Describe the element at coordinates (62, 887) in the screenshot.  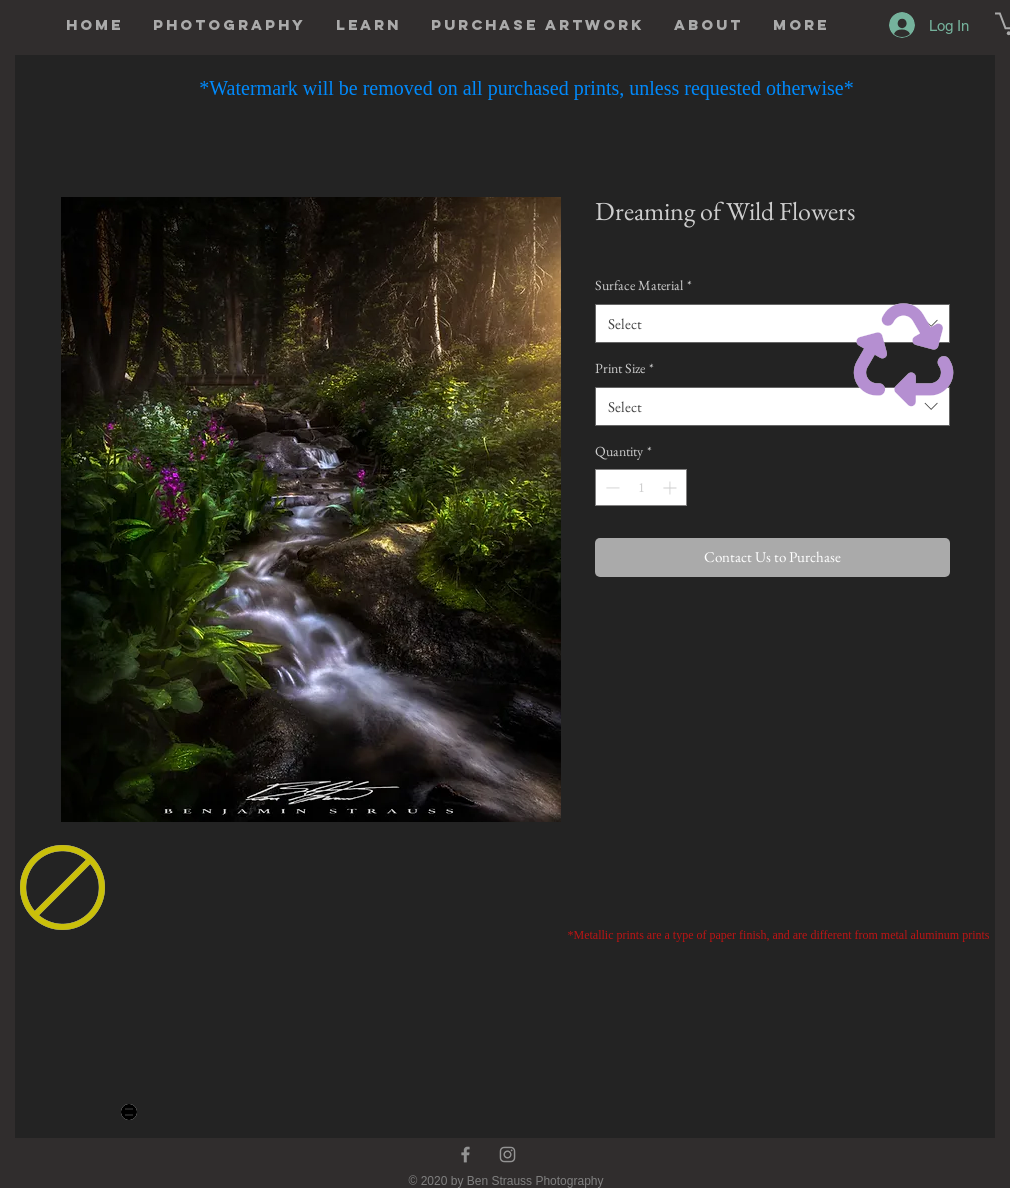
I see `indicates a blocked or prohibited action` at that location.